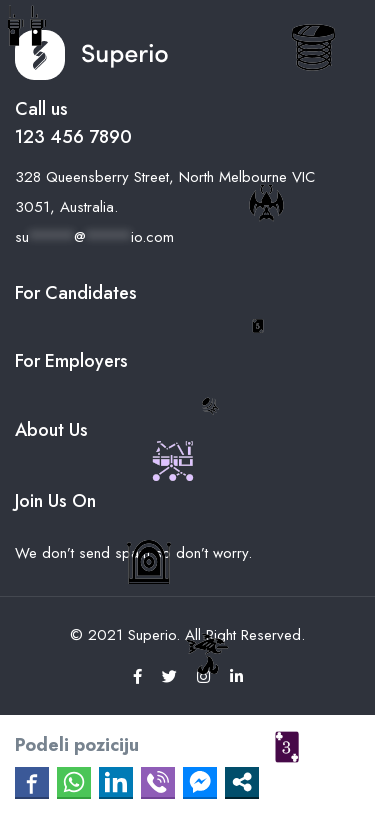 The image size is (375, 827). I want to click on access music or audio player, so click(149, 562).